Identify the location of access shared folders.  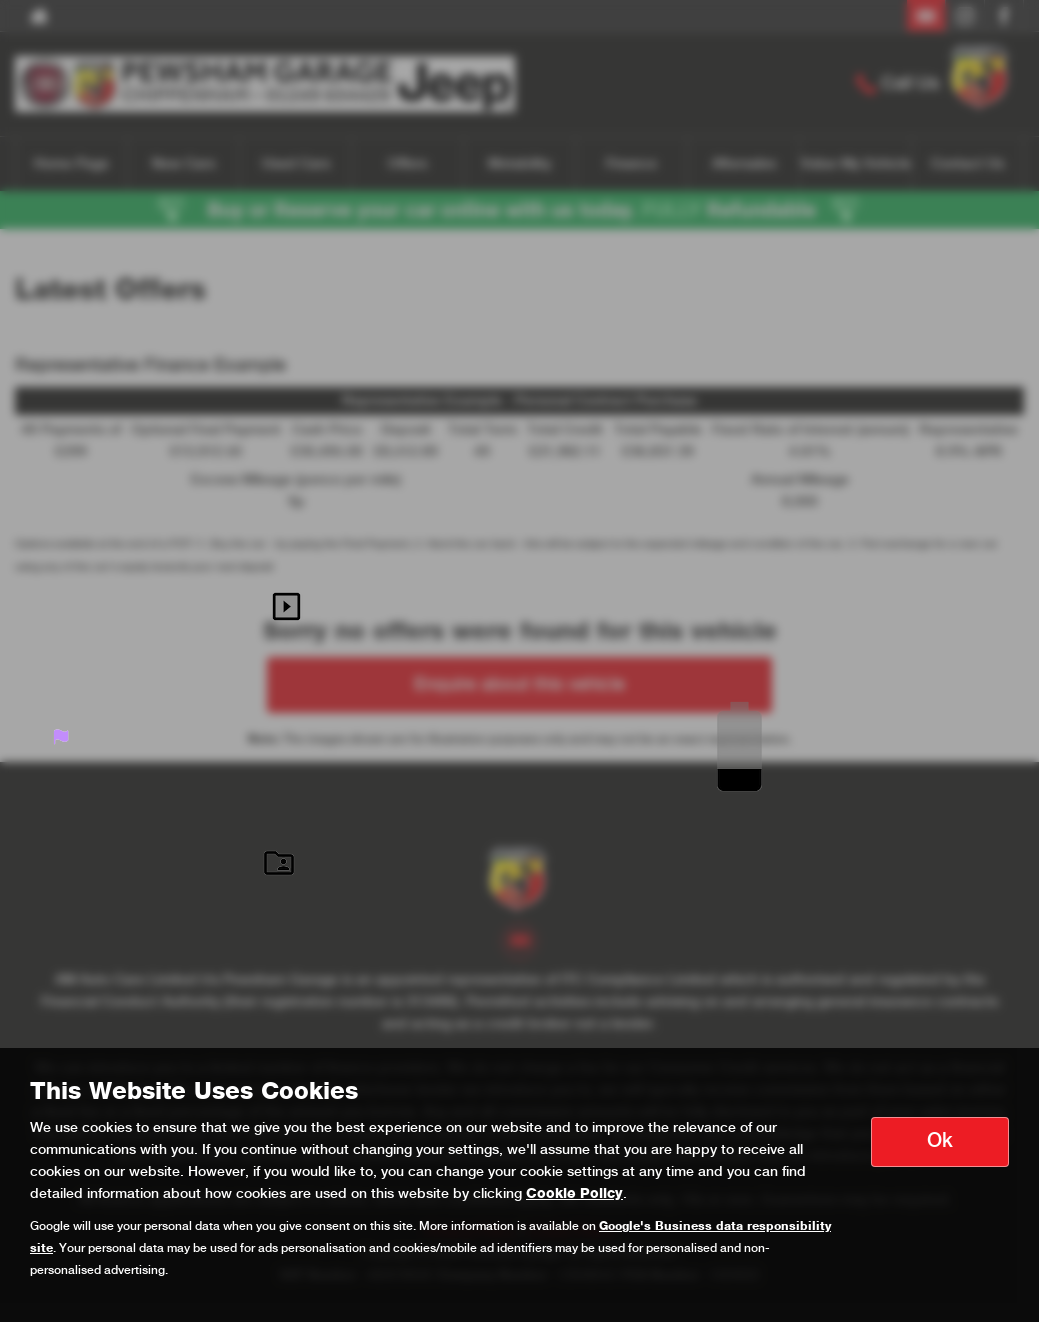
(279, 863).